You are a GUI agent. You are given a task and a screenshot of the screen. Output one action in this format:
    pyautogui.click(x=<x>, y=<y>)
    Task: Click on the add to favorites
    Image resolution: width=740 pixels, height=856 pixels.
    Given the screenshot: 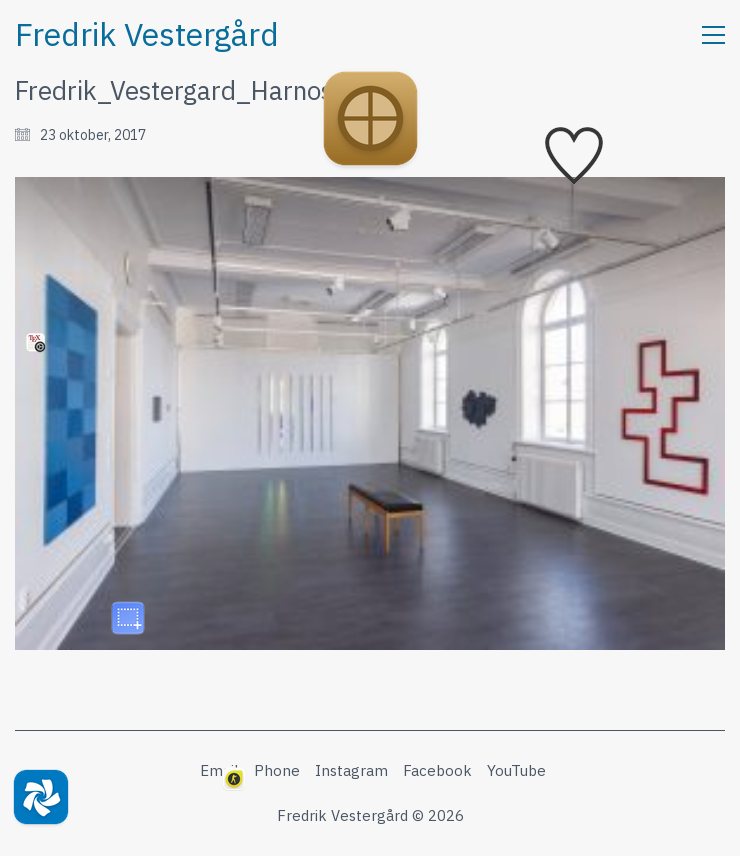 What is the action you would take?
    pyautogui.click(x=574, y=156)
    